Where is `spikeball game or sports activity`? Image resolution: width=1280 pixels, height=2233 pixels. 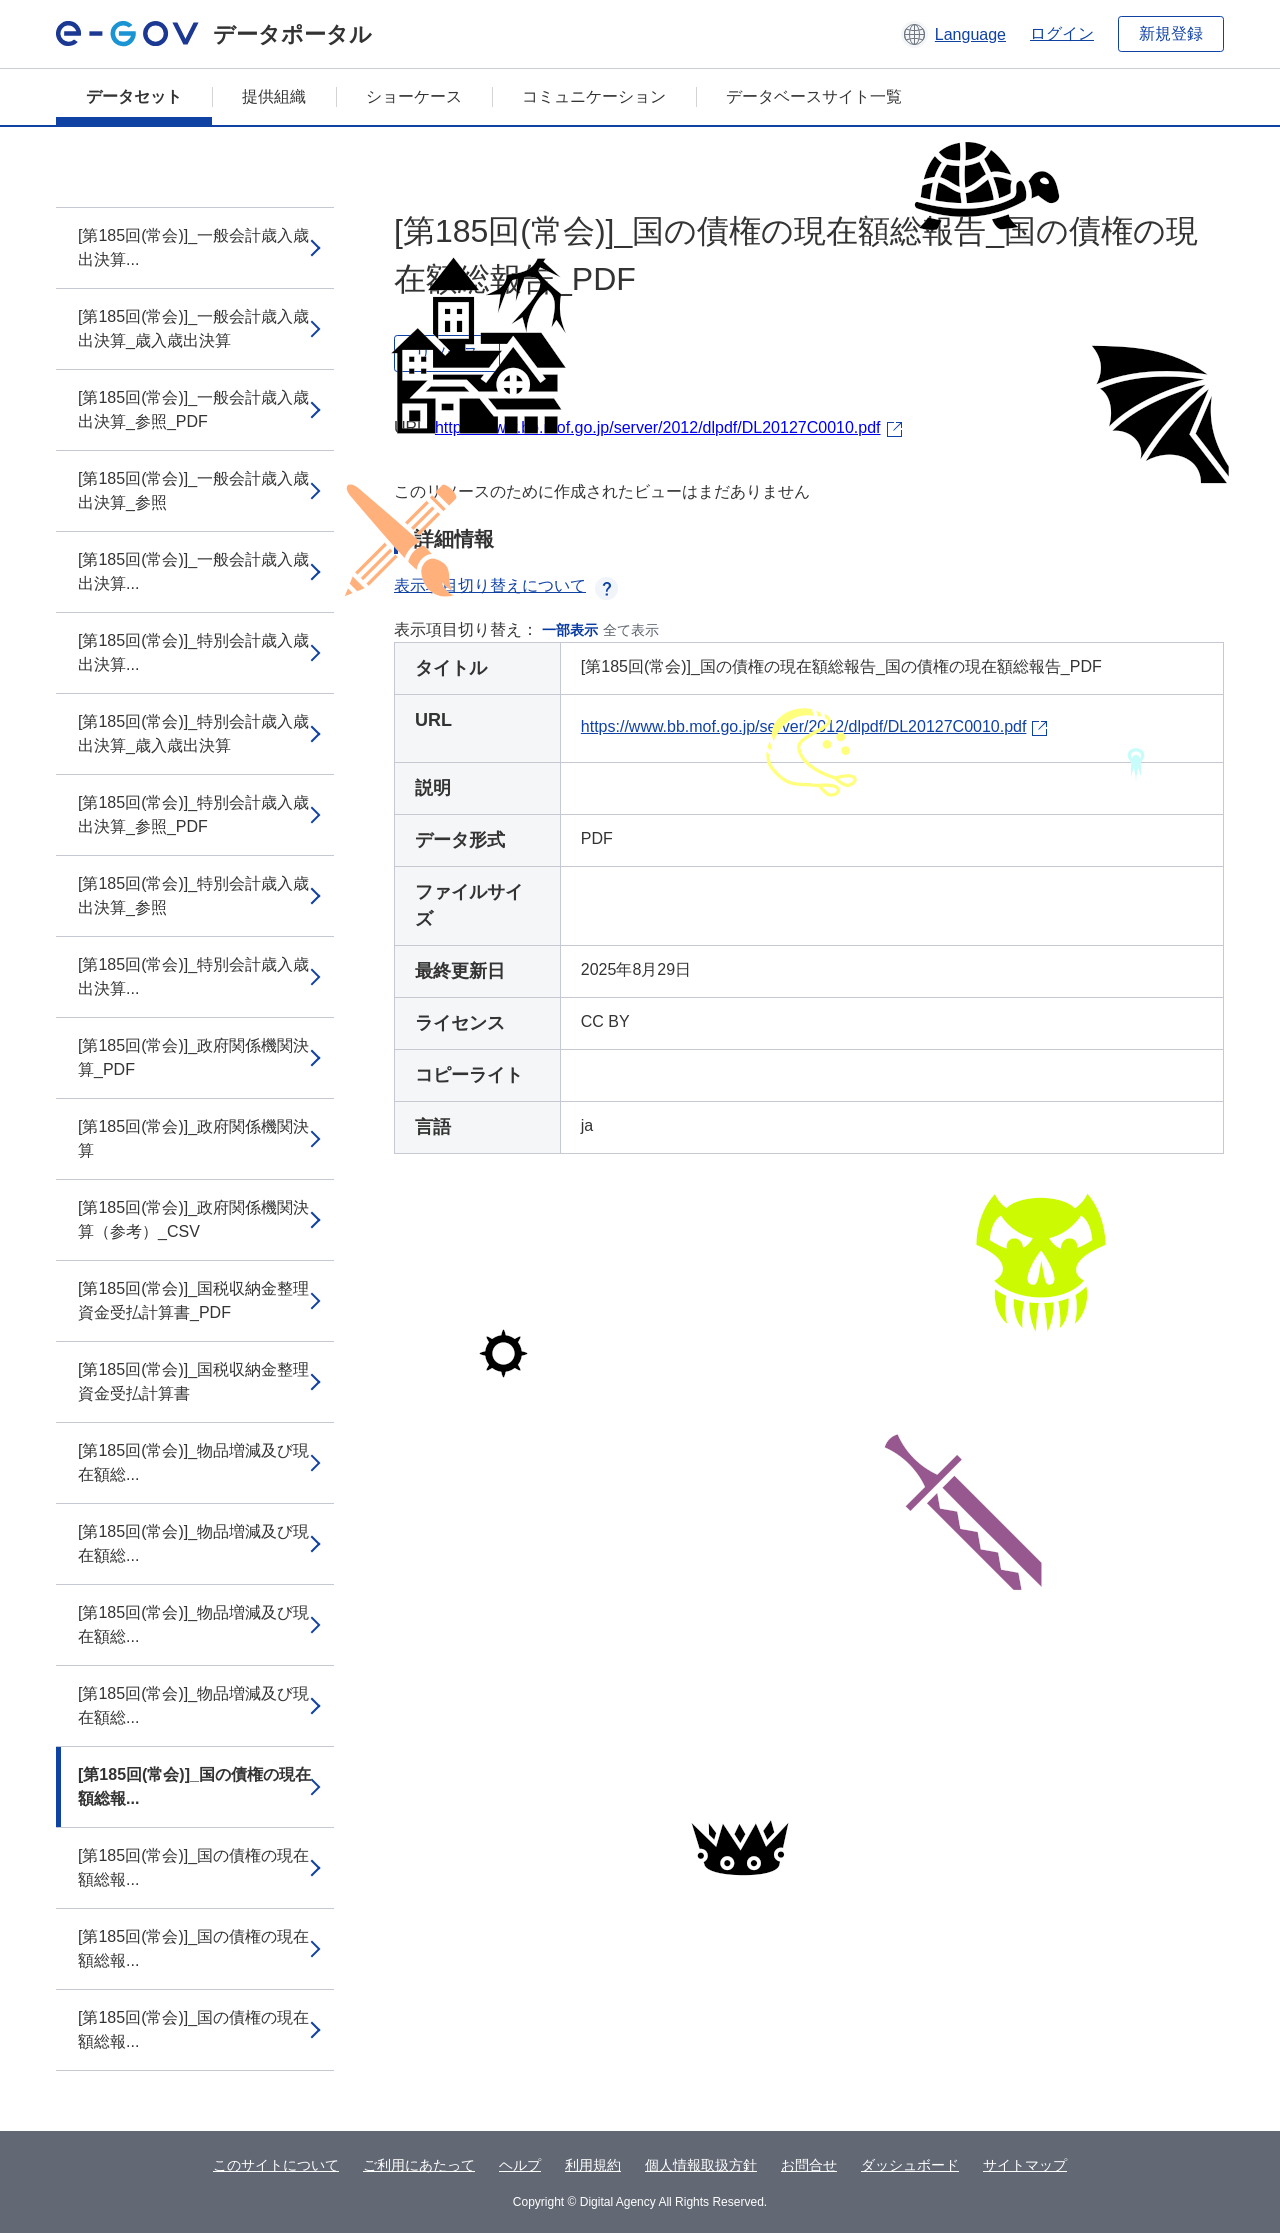 spikeball game or sports activity is located at coordinates (503, 1353).